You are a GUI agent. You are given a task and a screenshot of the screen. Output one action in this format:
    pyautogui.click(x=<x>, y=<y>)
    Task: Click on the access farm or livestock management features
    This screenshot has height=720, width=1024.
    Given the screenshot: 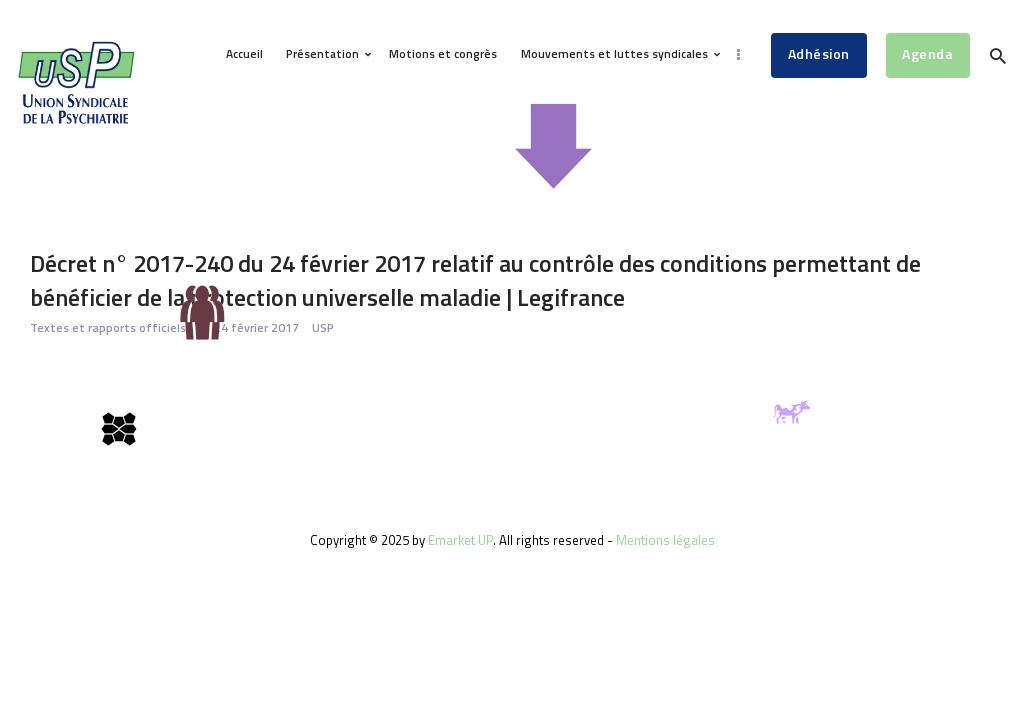 What is the action you would take?
    pyautogui.click(x=792, y=412)
    